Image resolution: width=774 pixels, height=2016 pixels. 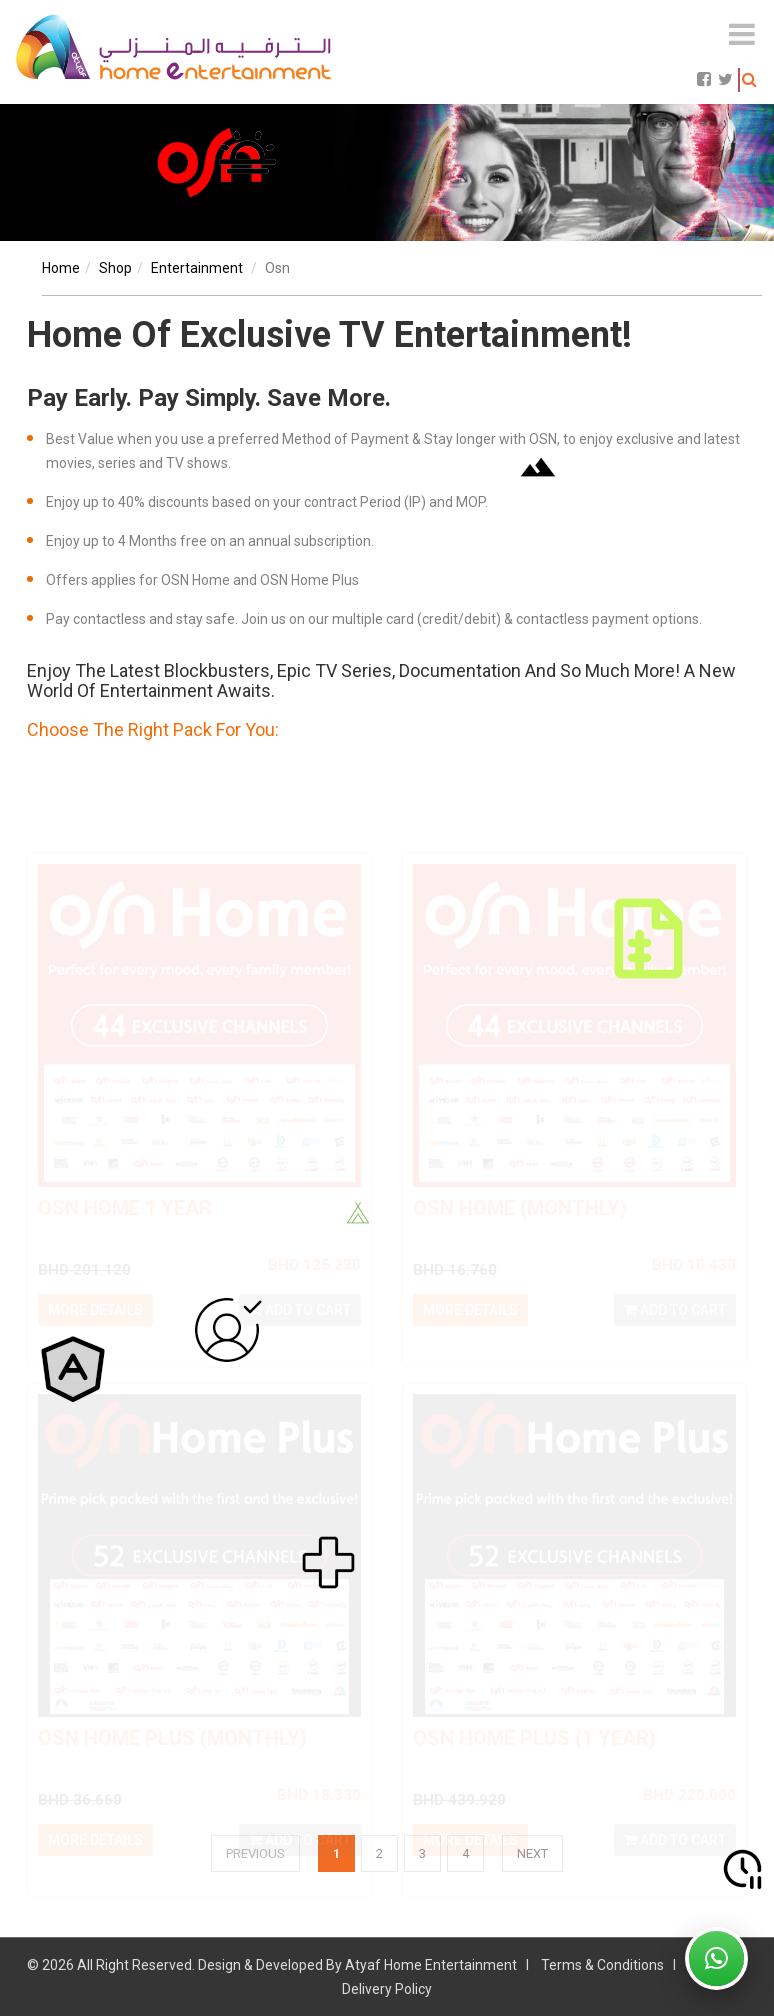 I want to click on verified user account, so click(x=227, y=1330).